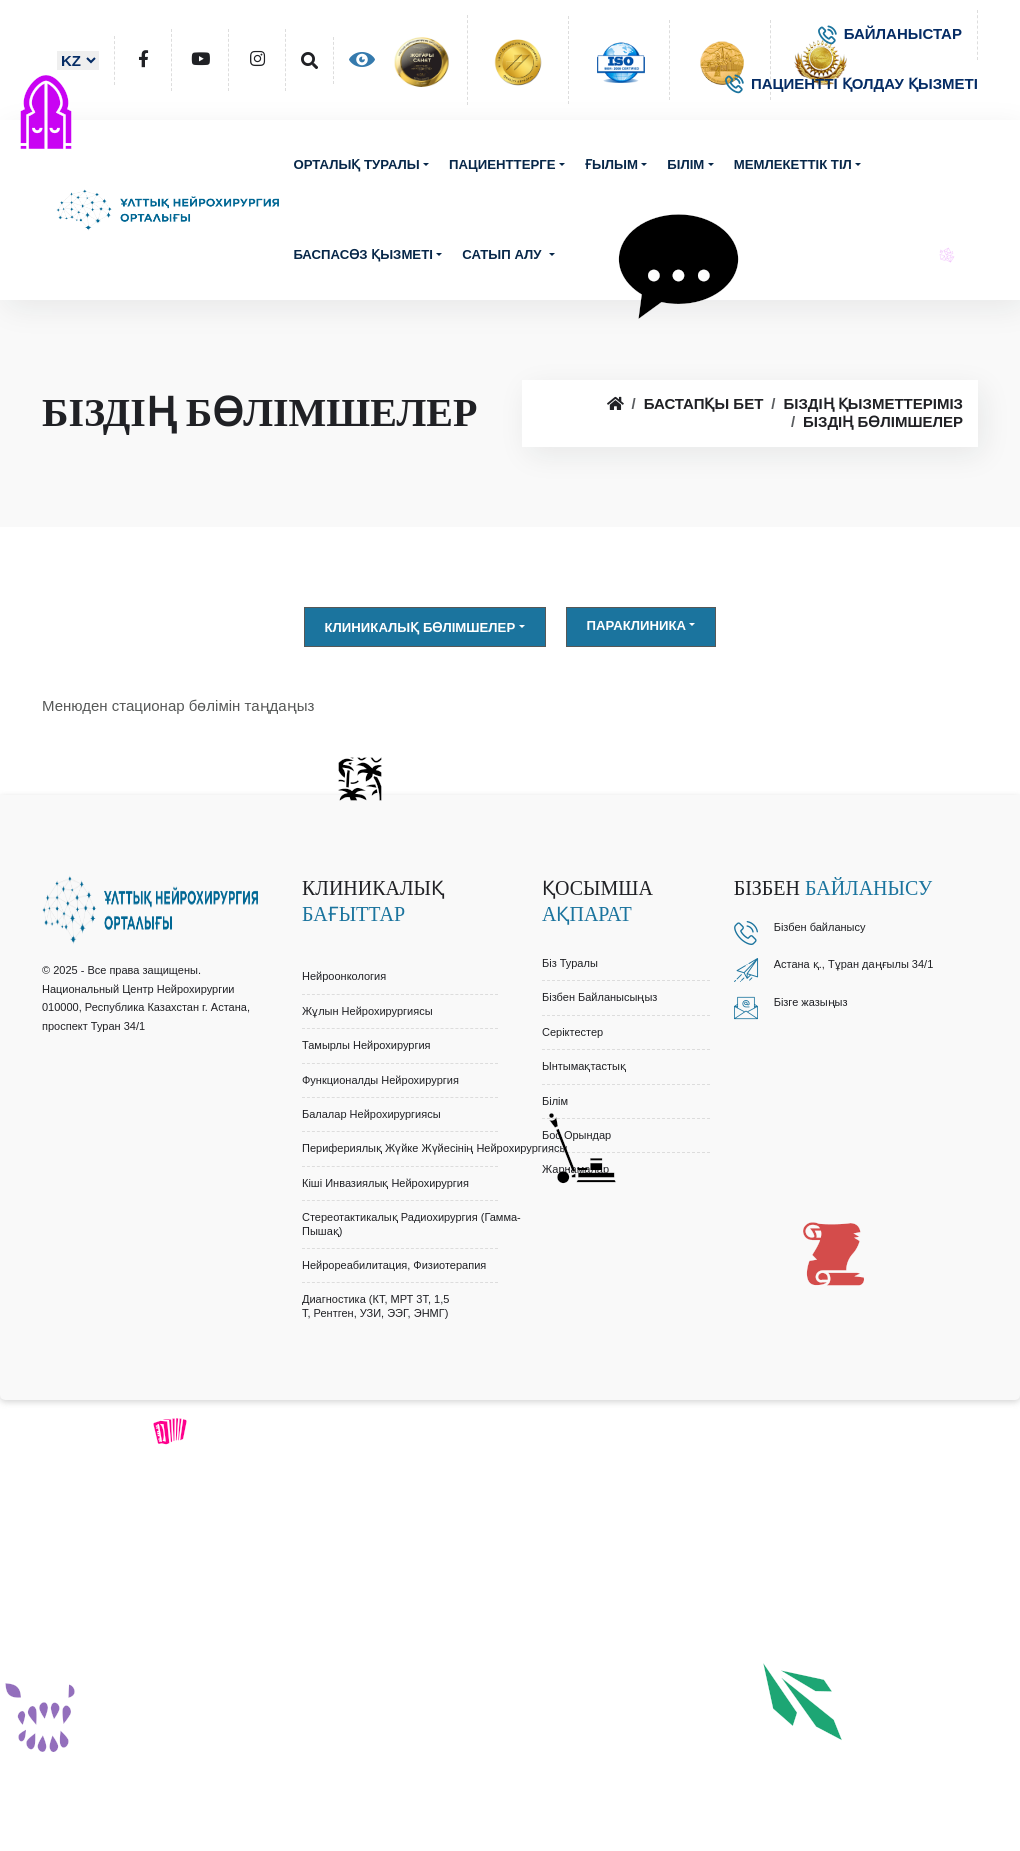 Image resolution: width=1020 pixels, height=1851 pixels. Describe the element at coordinates (833, 1254) in the screenshot. I see `view quest details or storyline` at that location.